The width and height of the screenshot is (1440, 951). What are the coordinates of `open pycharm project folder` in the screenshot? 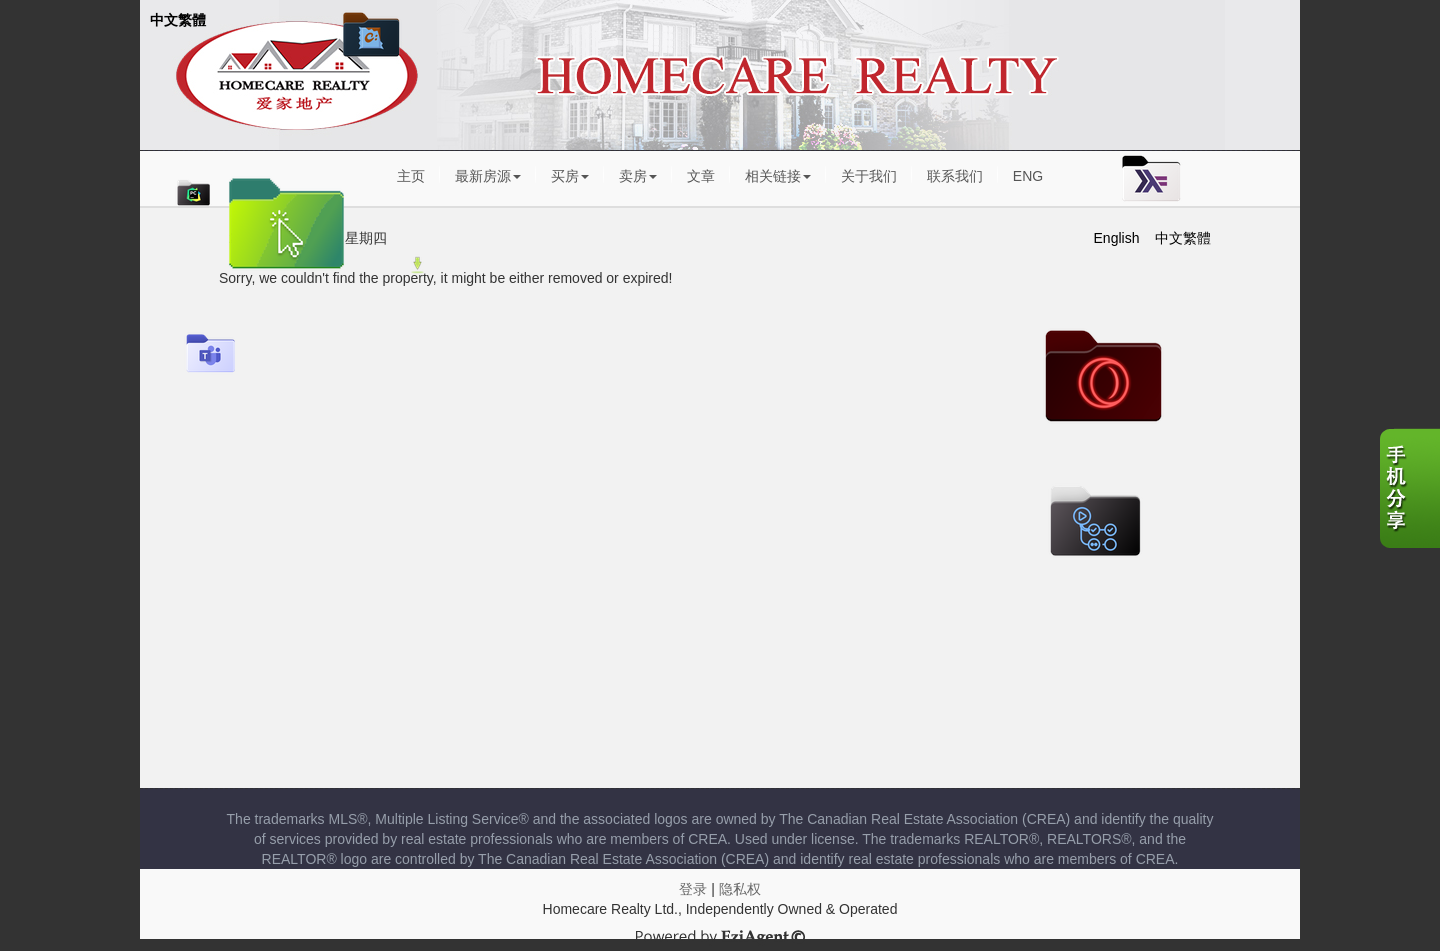 It's located at (193, 193).